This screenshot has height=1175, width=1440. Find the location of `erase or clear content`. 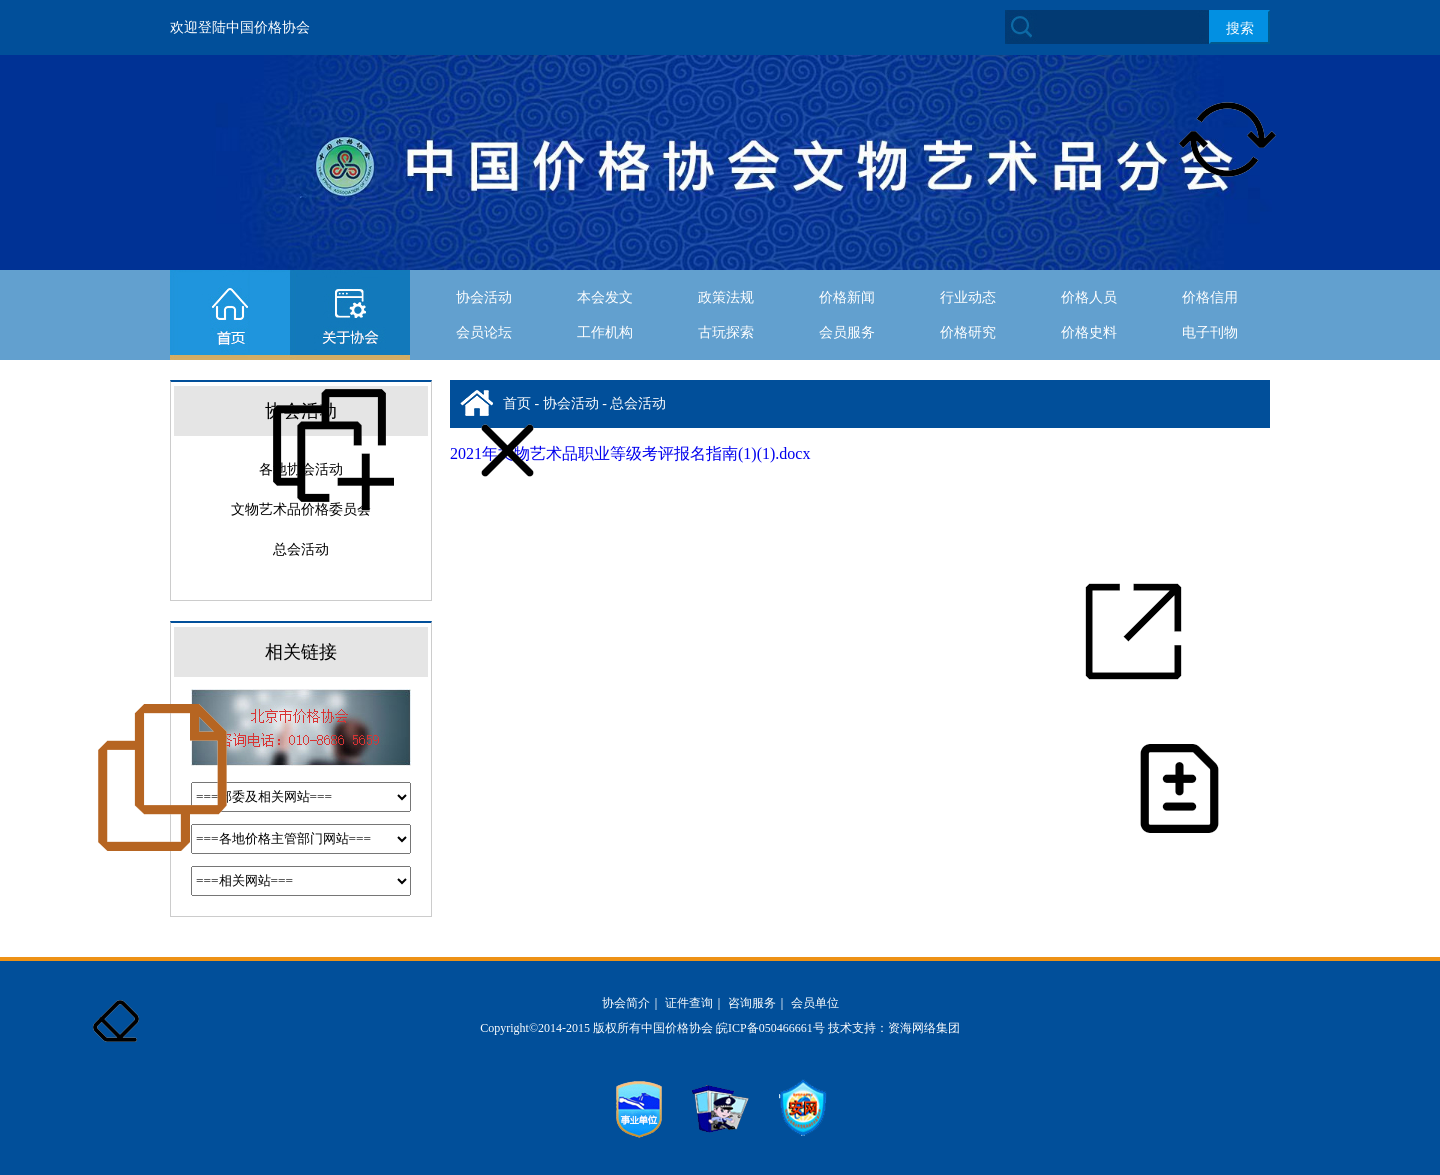

erase or clear content is located at coordinates (116, 1021).